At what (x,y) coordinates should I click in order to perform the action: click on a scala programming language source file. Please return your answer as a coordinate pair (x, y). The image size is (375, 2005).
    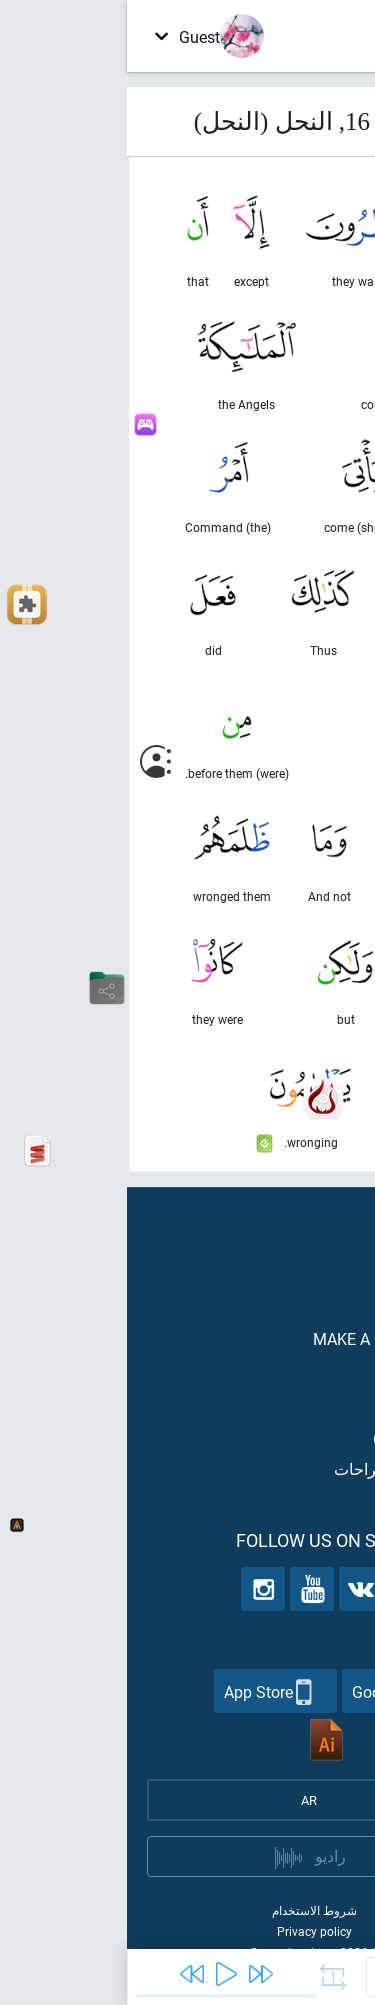
    Looking at the image, I should click on (37, 1150).